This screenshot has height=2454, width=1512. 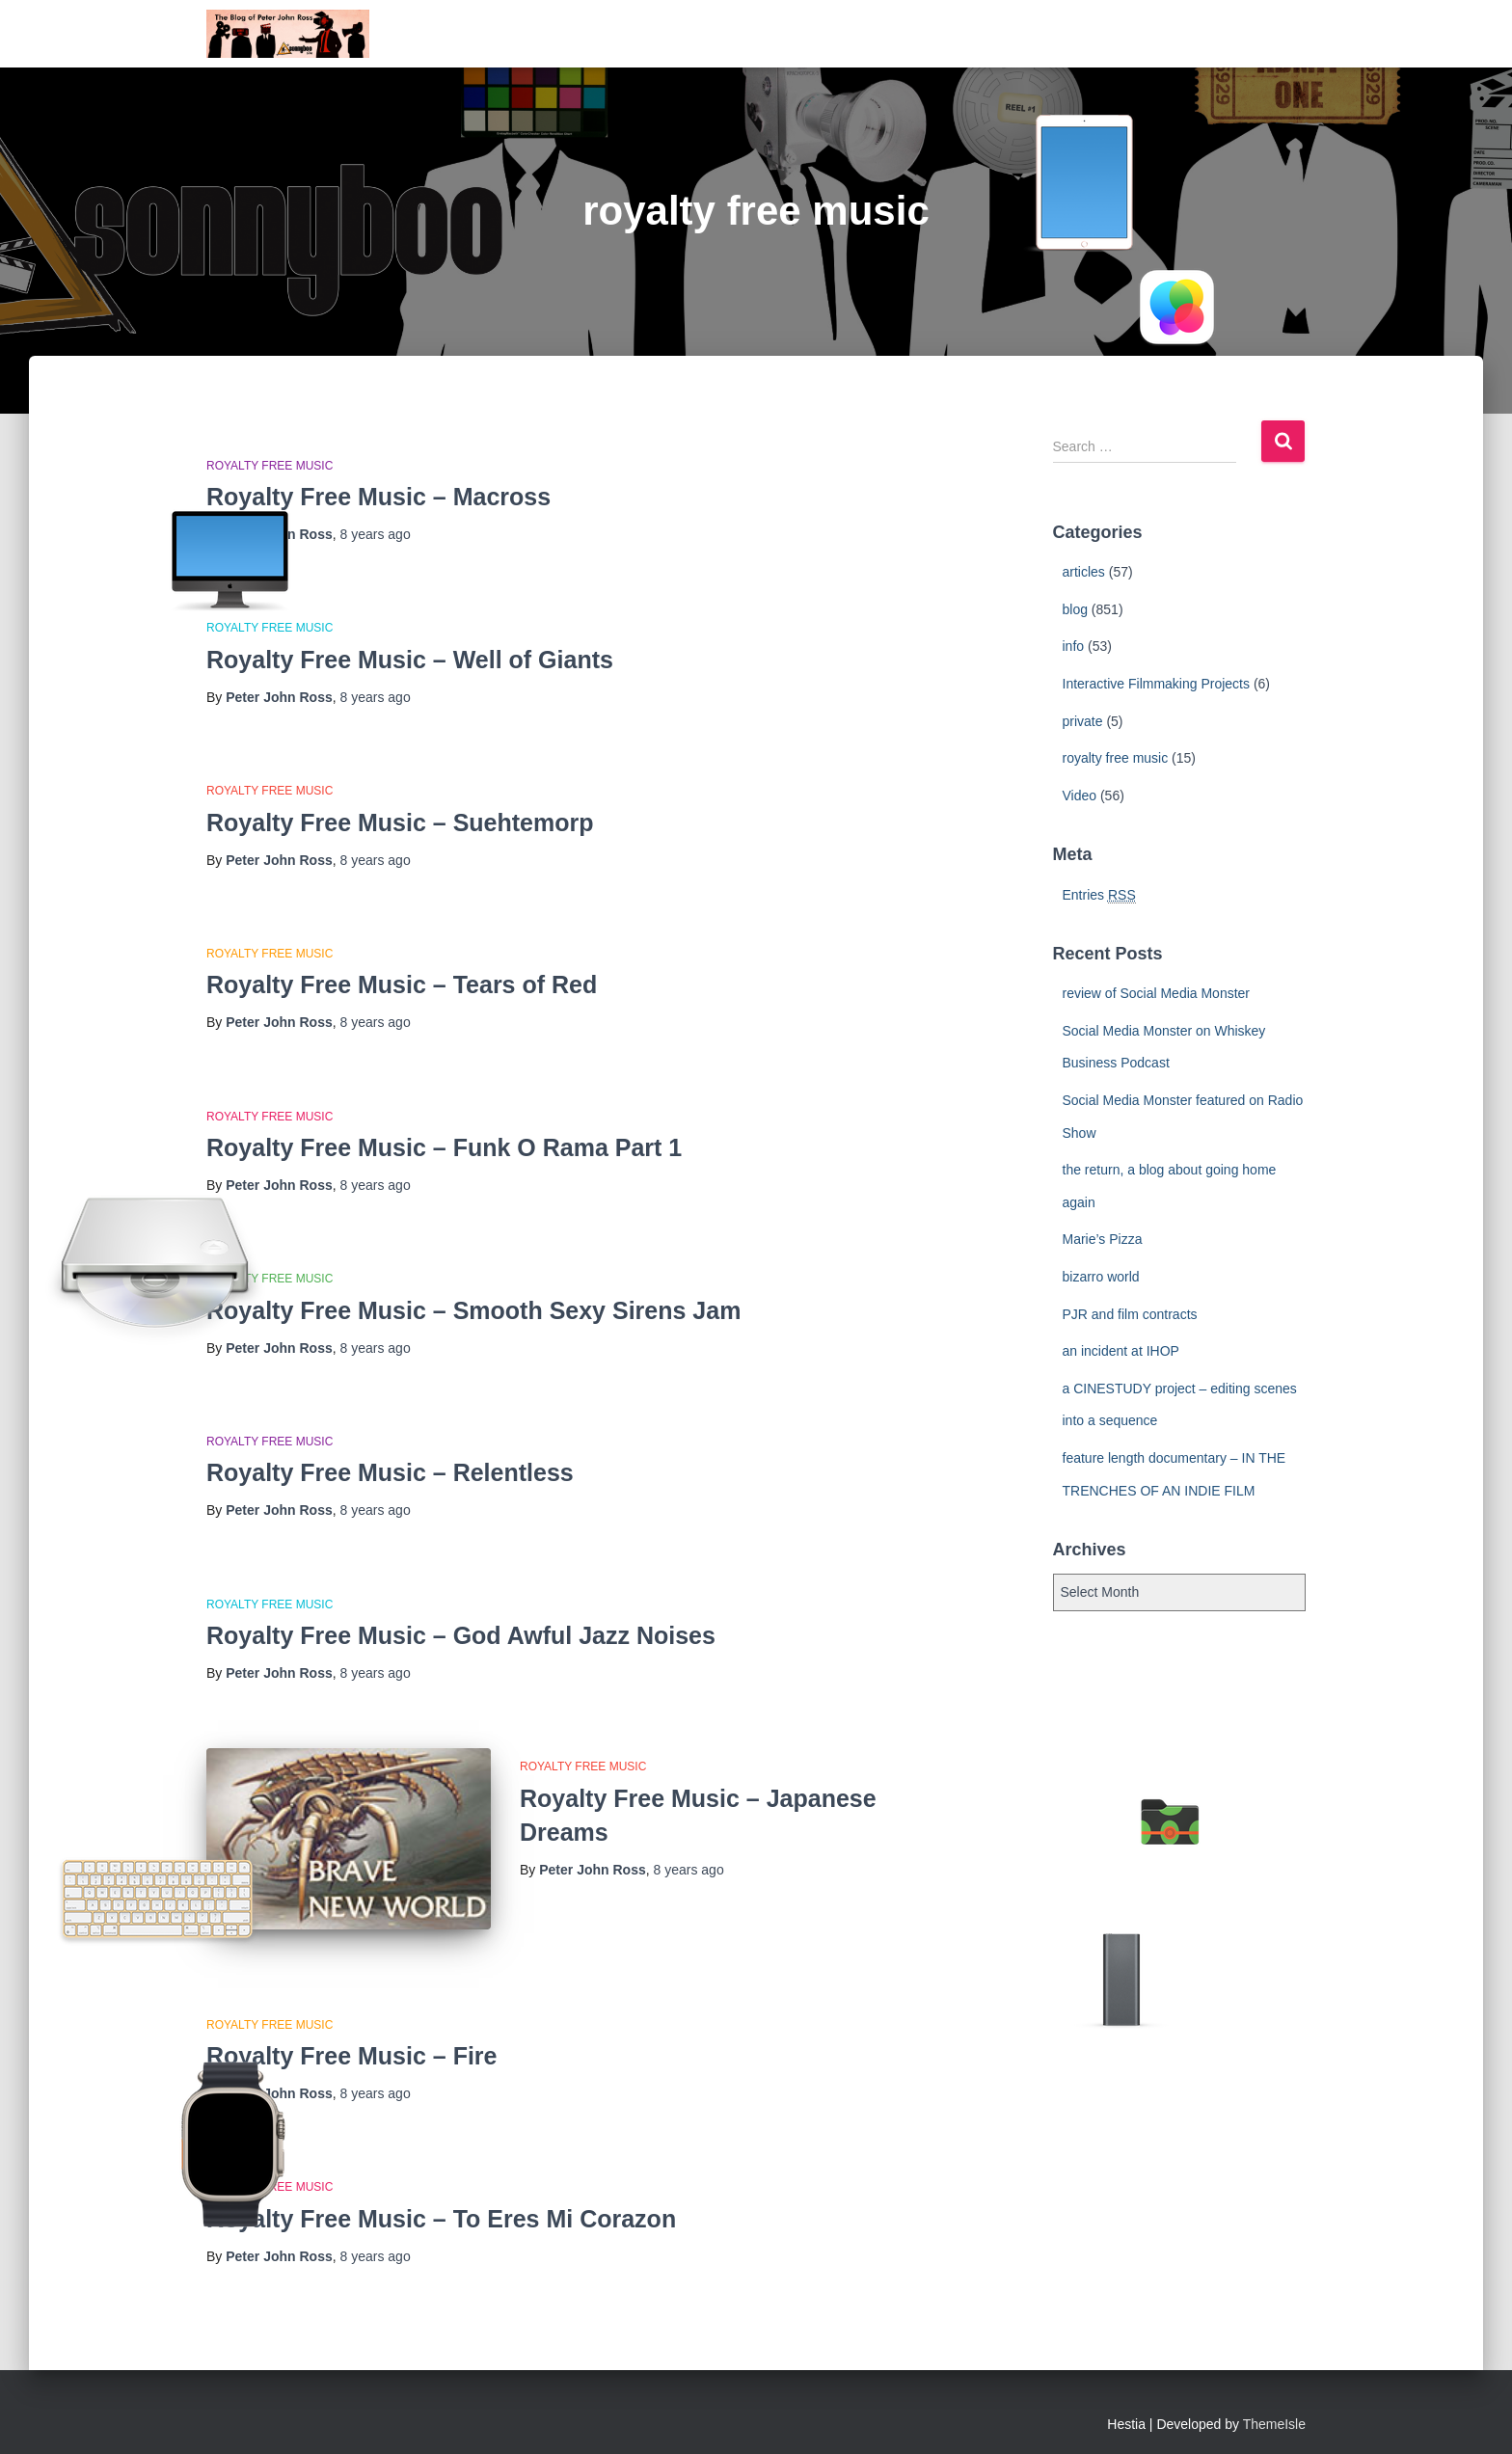 What do you see at coordinates (230, 553) in the screenshot?
I see `indicates an iMac Pro device in system preferences` at bounding box center [230, 553].